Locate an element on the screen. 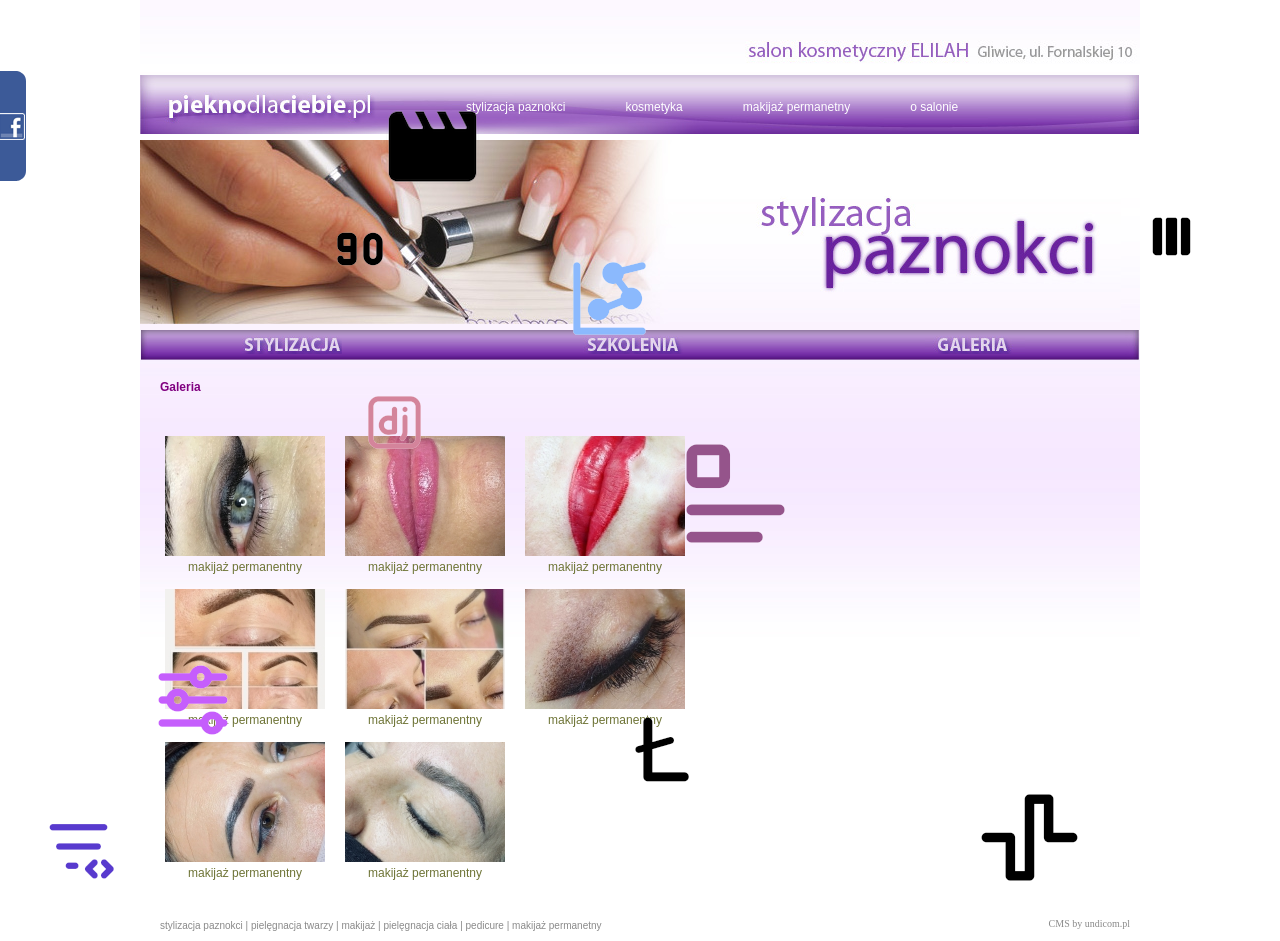  django web framework logo is located at coordinates (394, 422).